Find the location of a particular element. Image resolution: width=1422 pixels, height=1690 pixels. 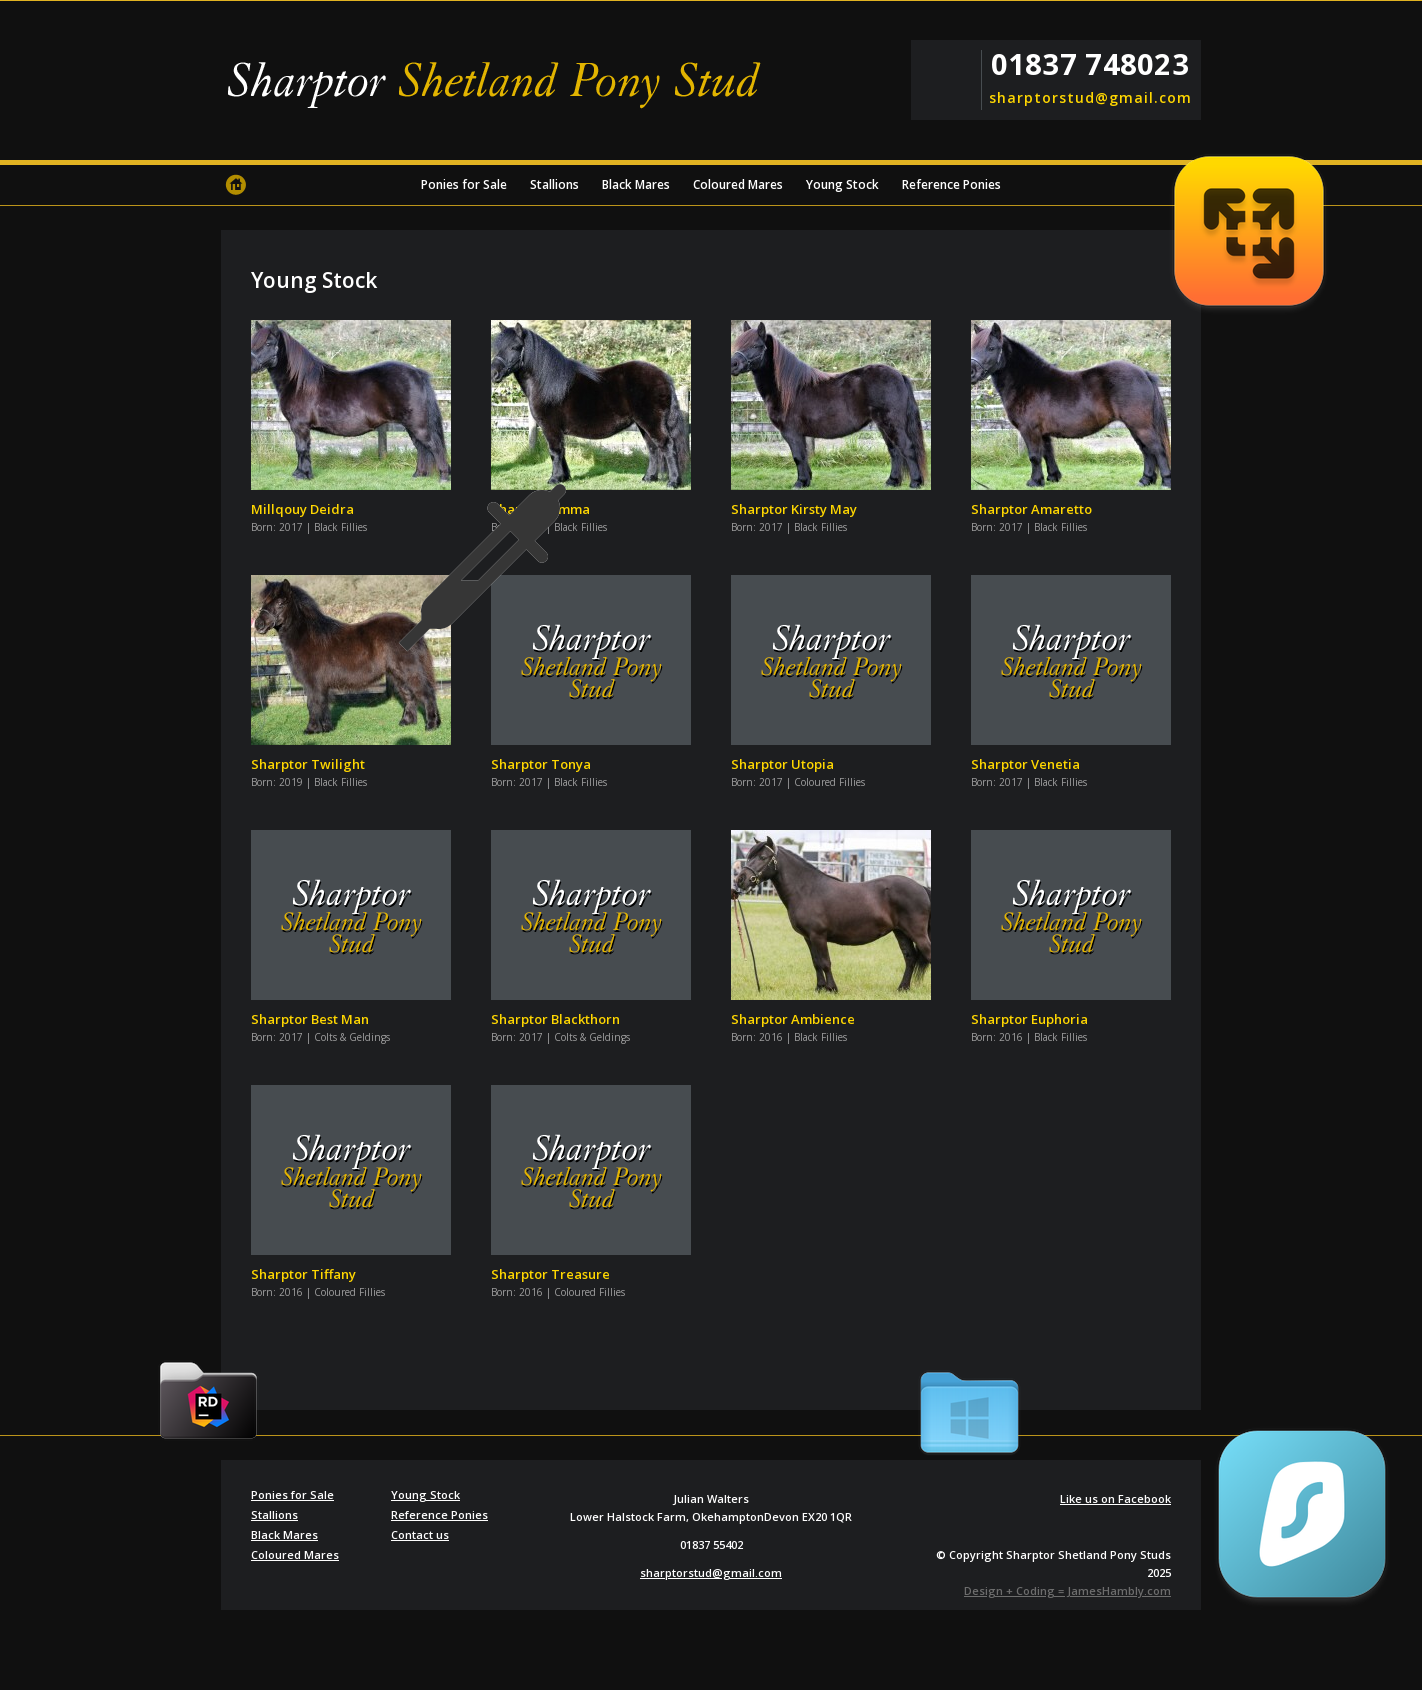

open folder containing JetBrains Rider projects is located at coordinates (208, 1403).